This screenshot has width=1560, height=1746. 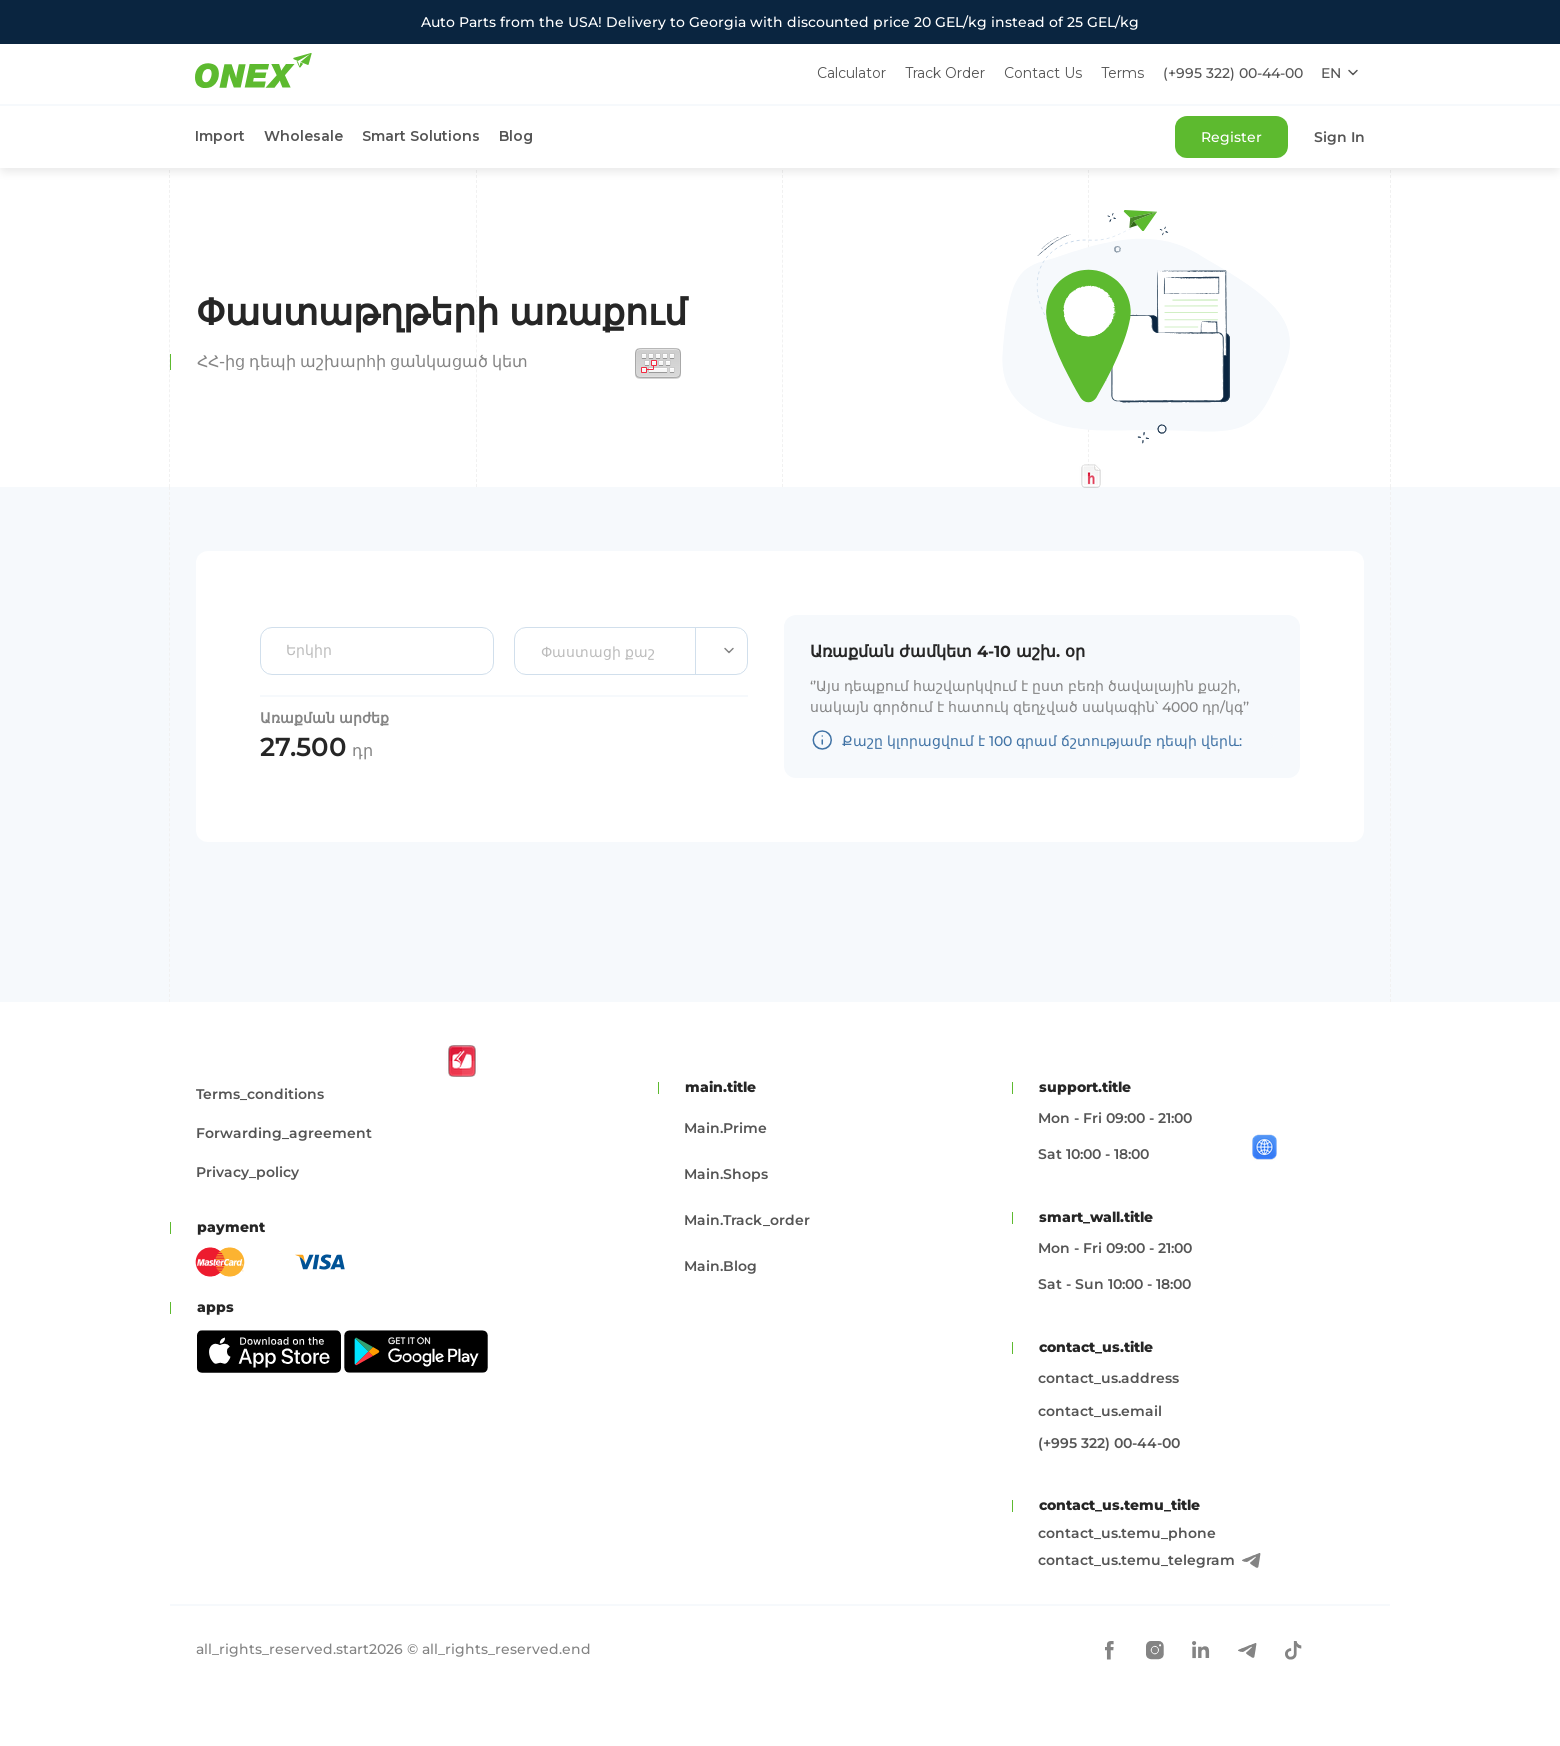 What do you see at coordinates (1264, 1147) in the screenshot?
I see `access language and region settings` at bounding box center [1264, 1147].